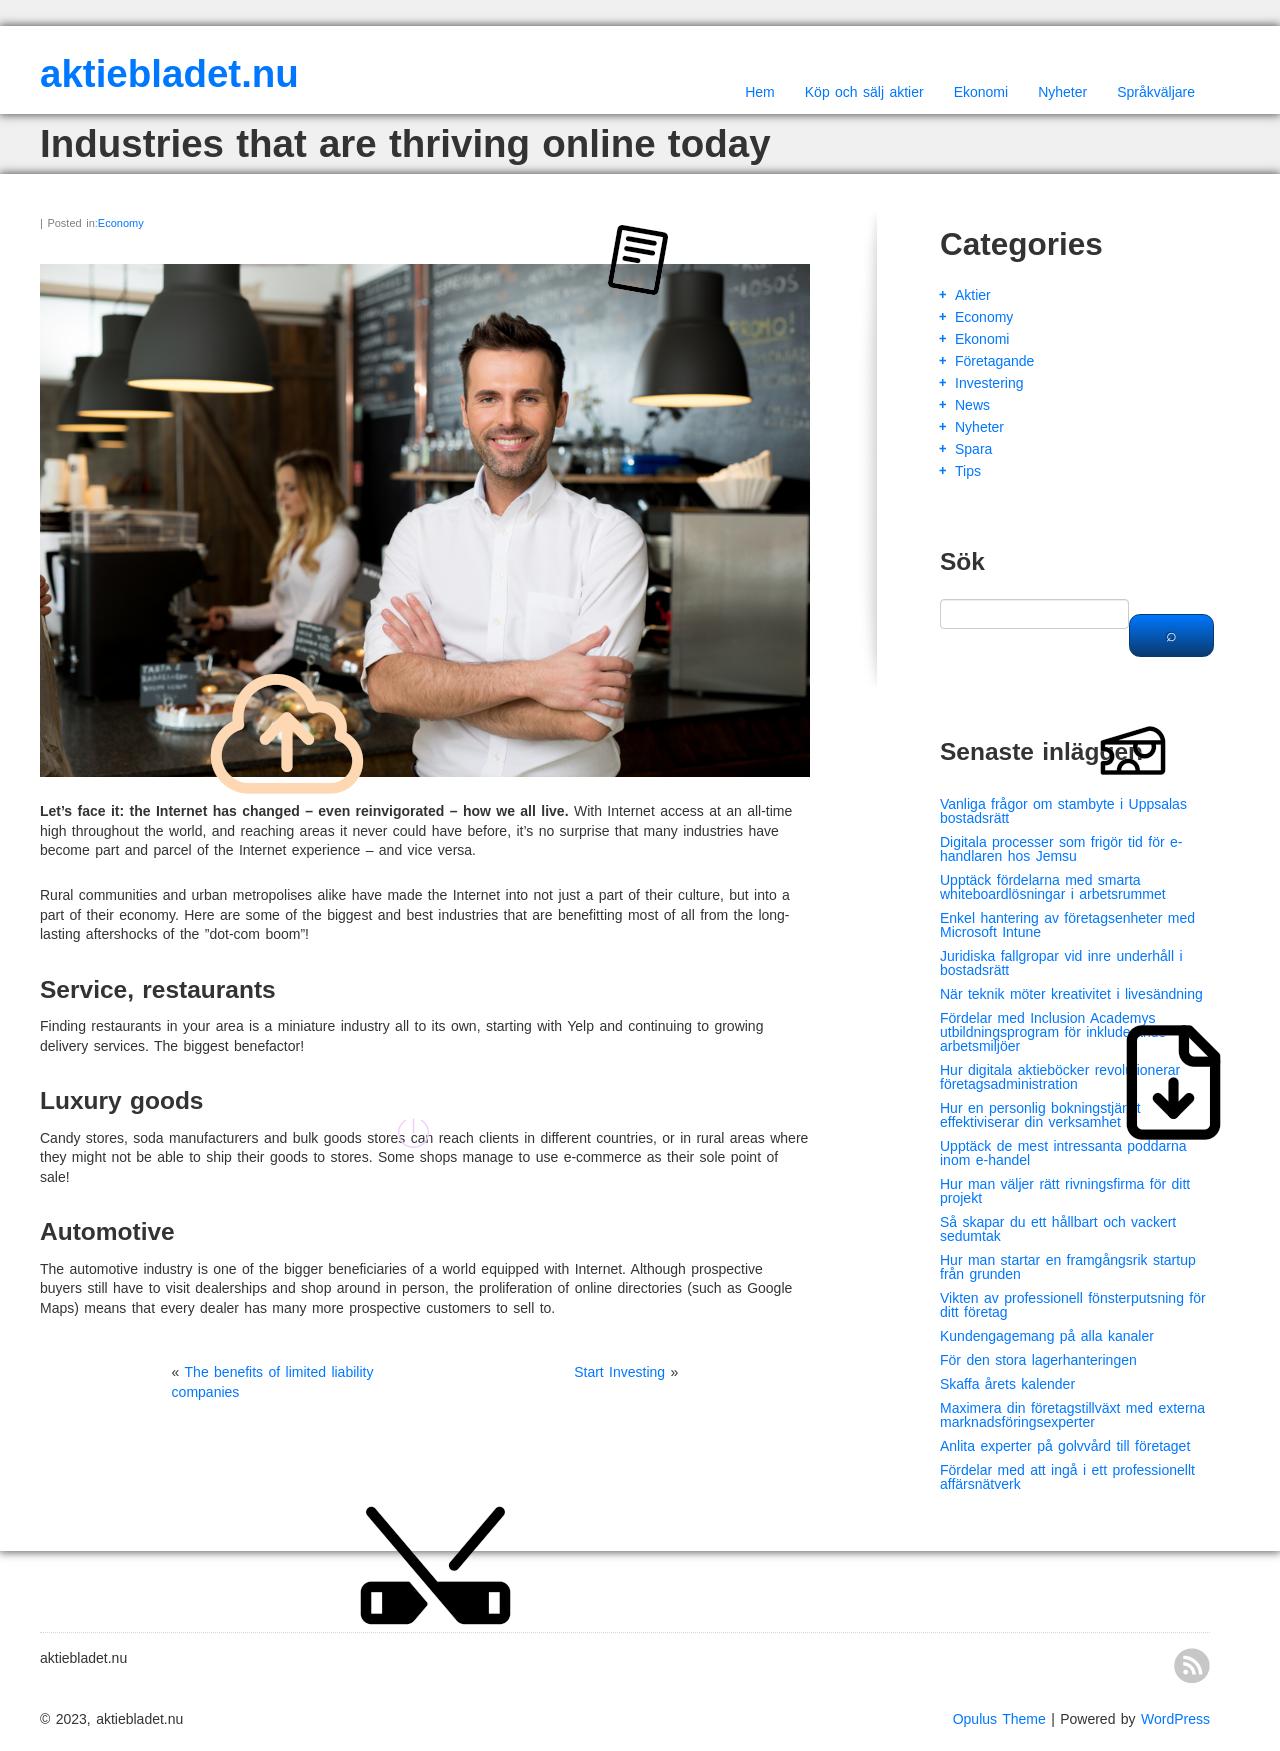 The height and width of the screenshot is (1751, 1280). I want to click on upload file to cloud storage, so click(287, 734).